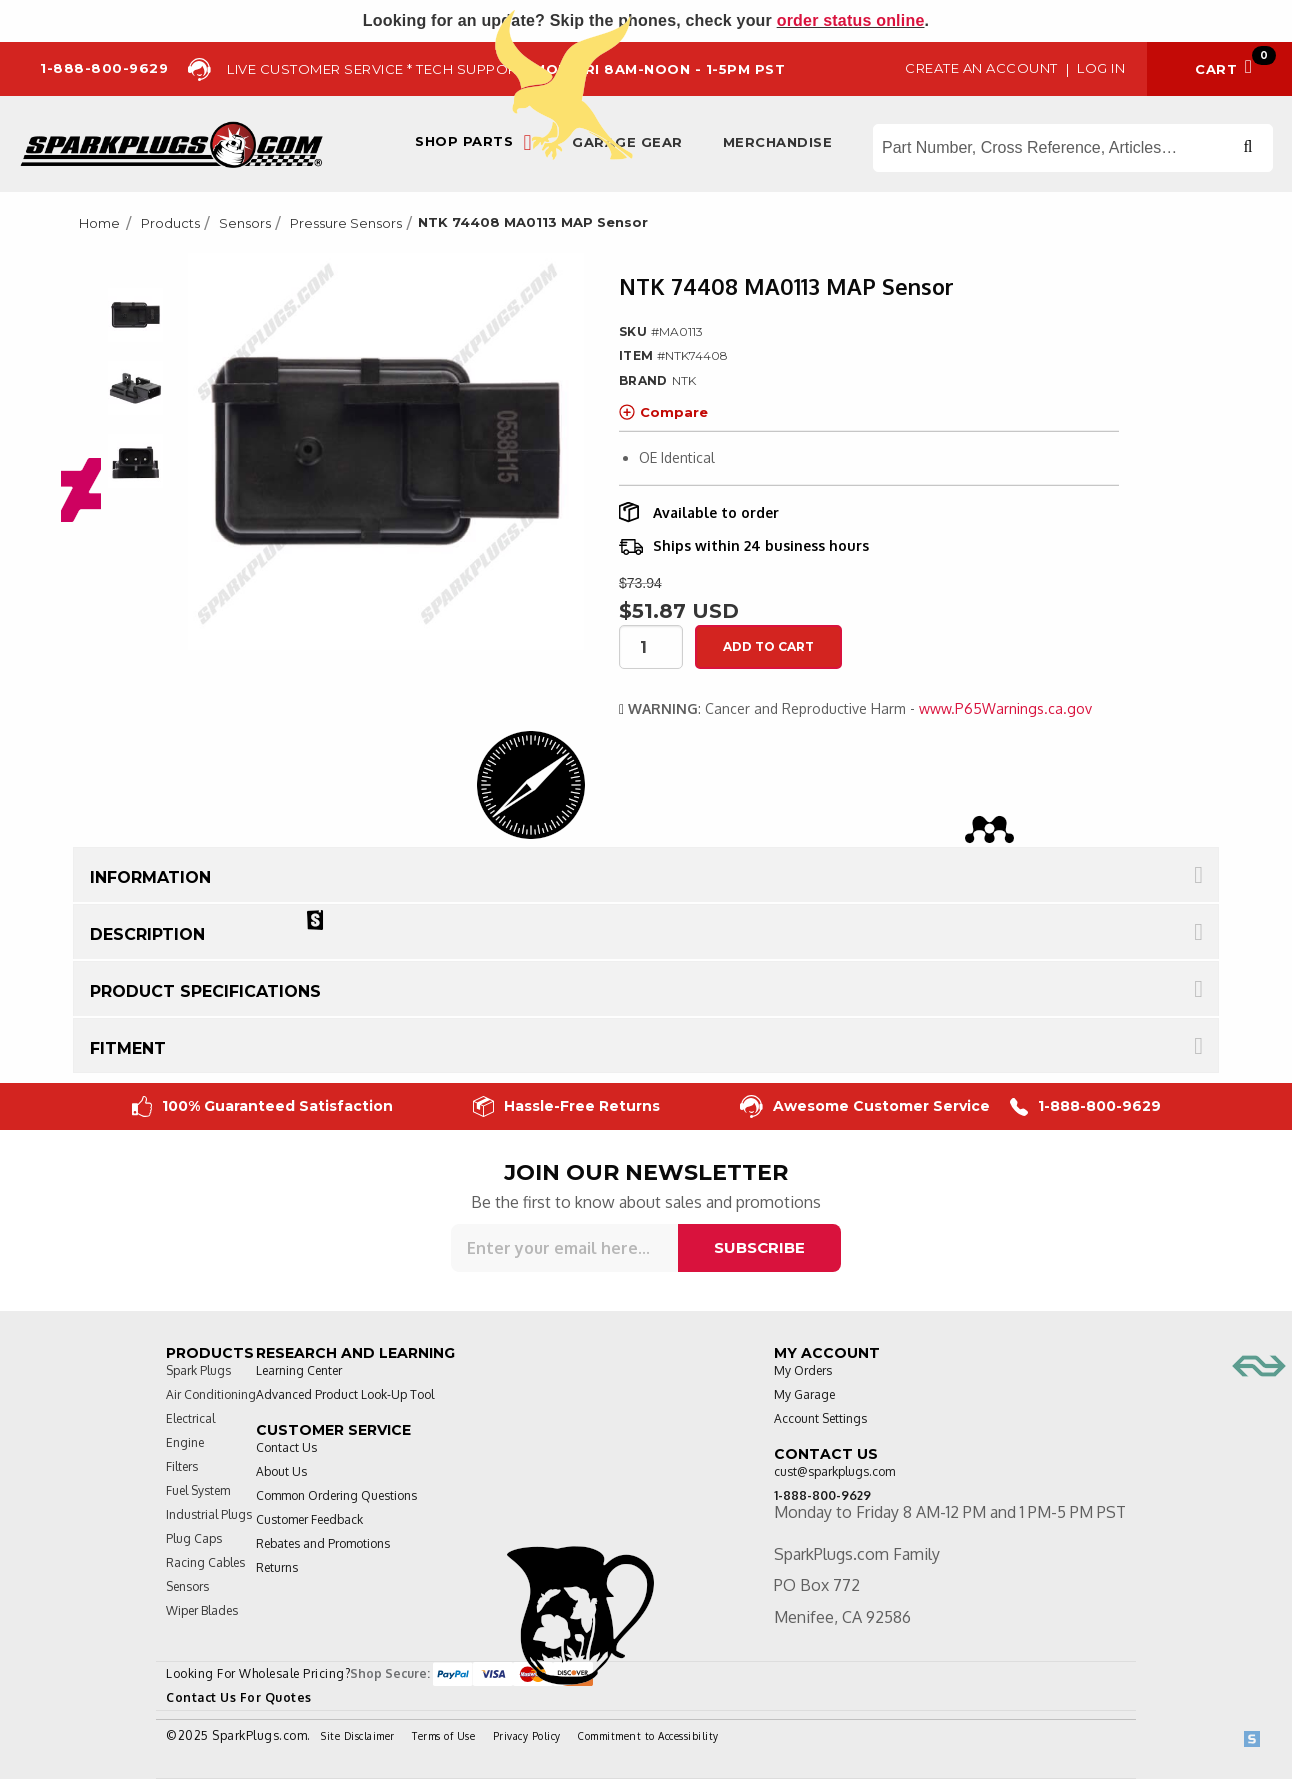  What do you see at coordinates (1259, 1366) in the screenshot?
I see `open the Nederlandse Spoorwegen (NS) Dutch railways app` at bounding box center [1259, 1366].